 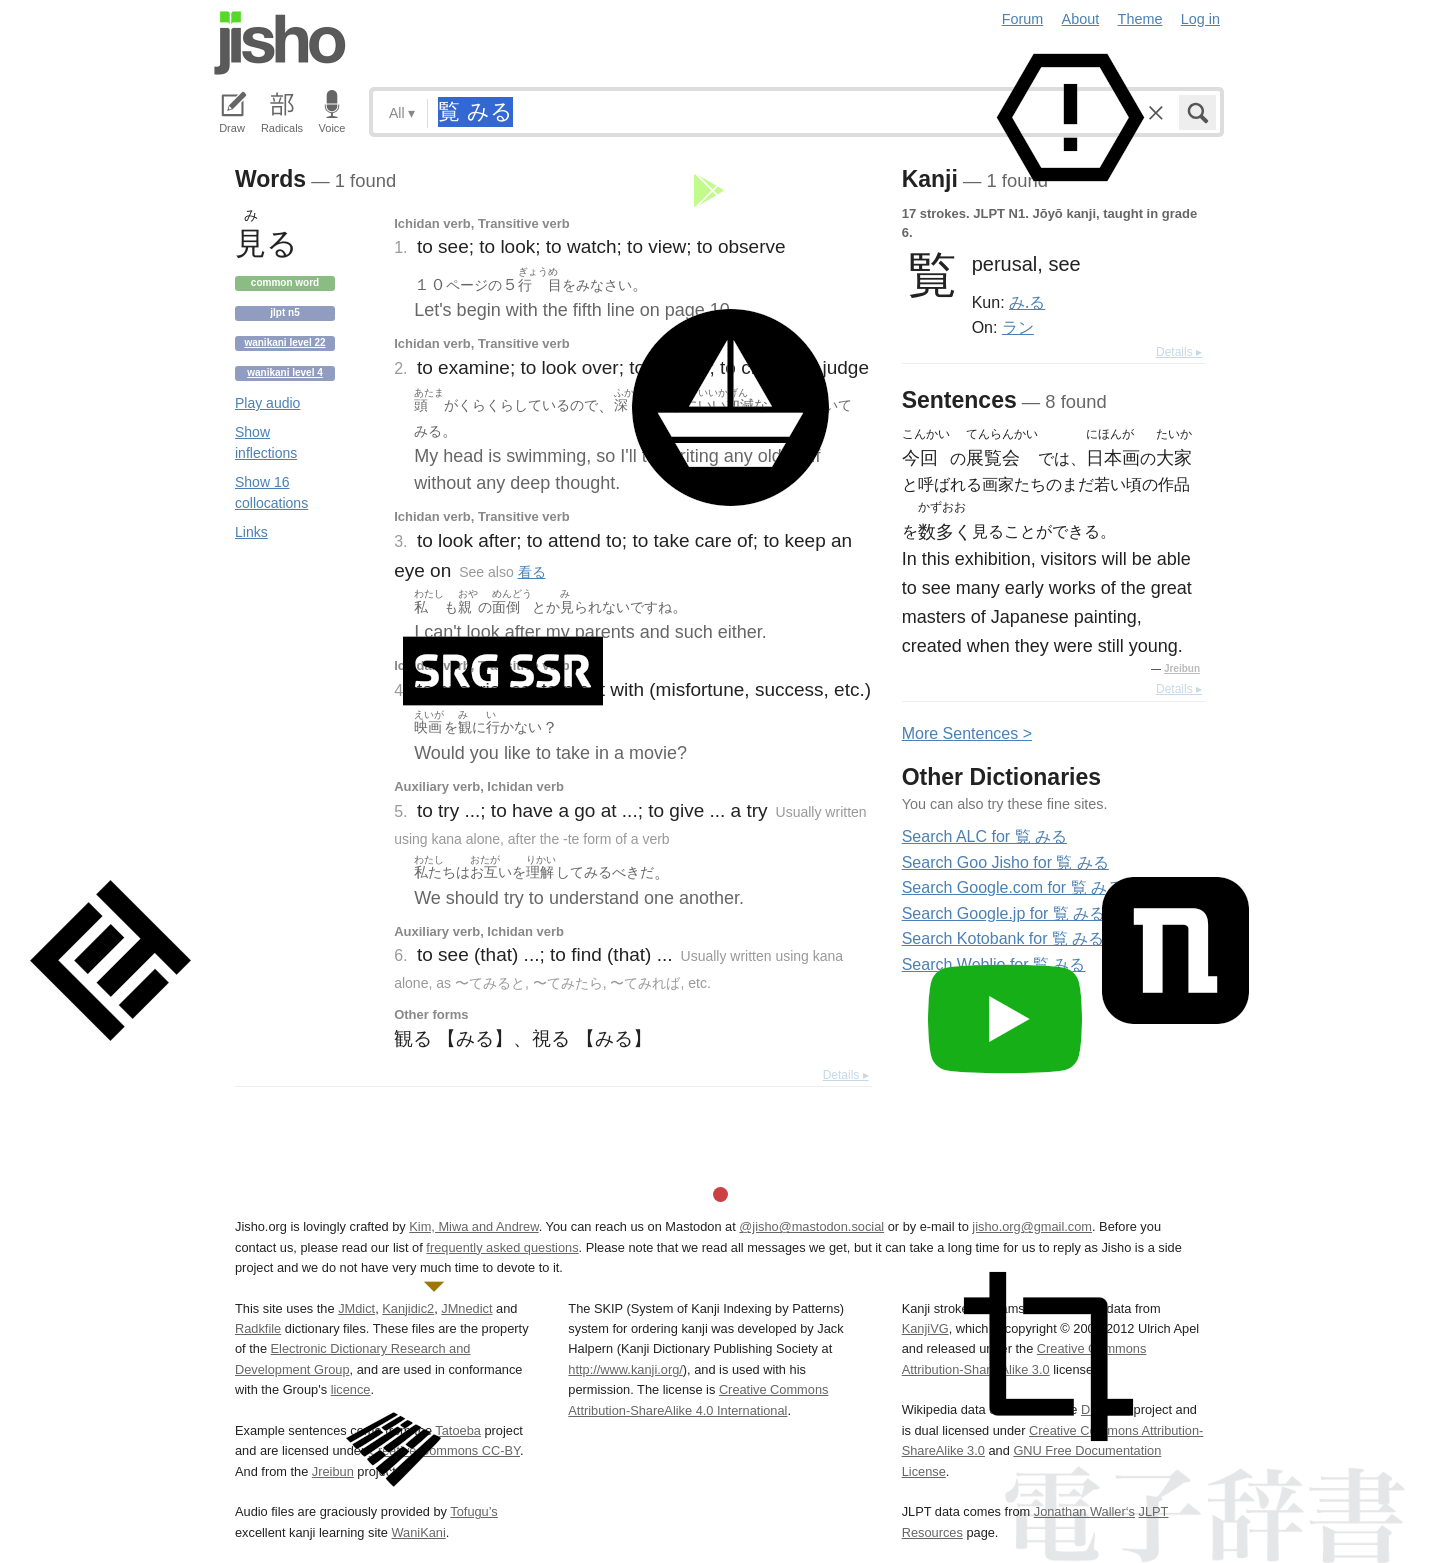 I want to click on litiengine game engine logo, so click(x=110, y=960).